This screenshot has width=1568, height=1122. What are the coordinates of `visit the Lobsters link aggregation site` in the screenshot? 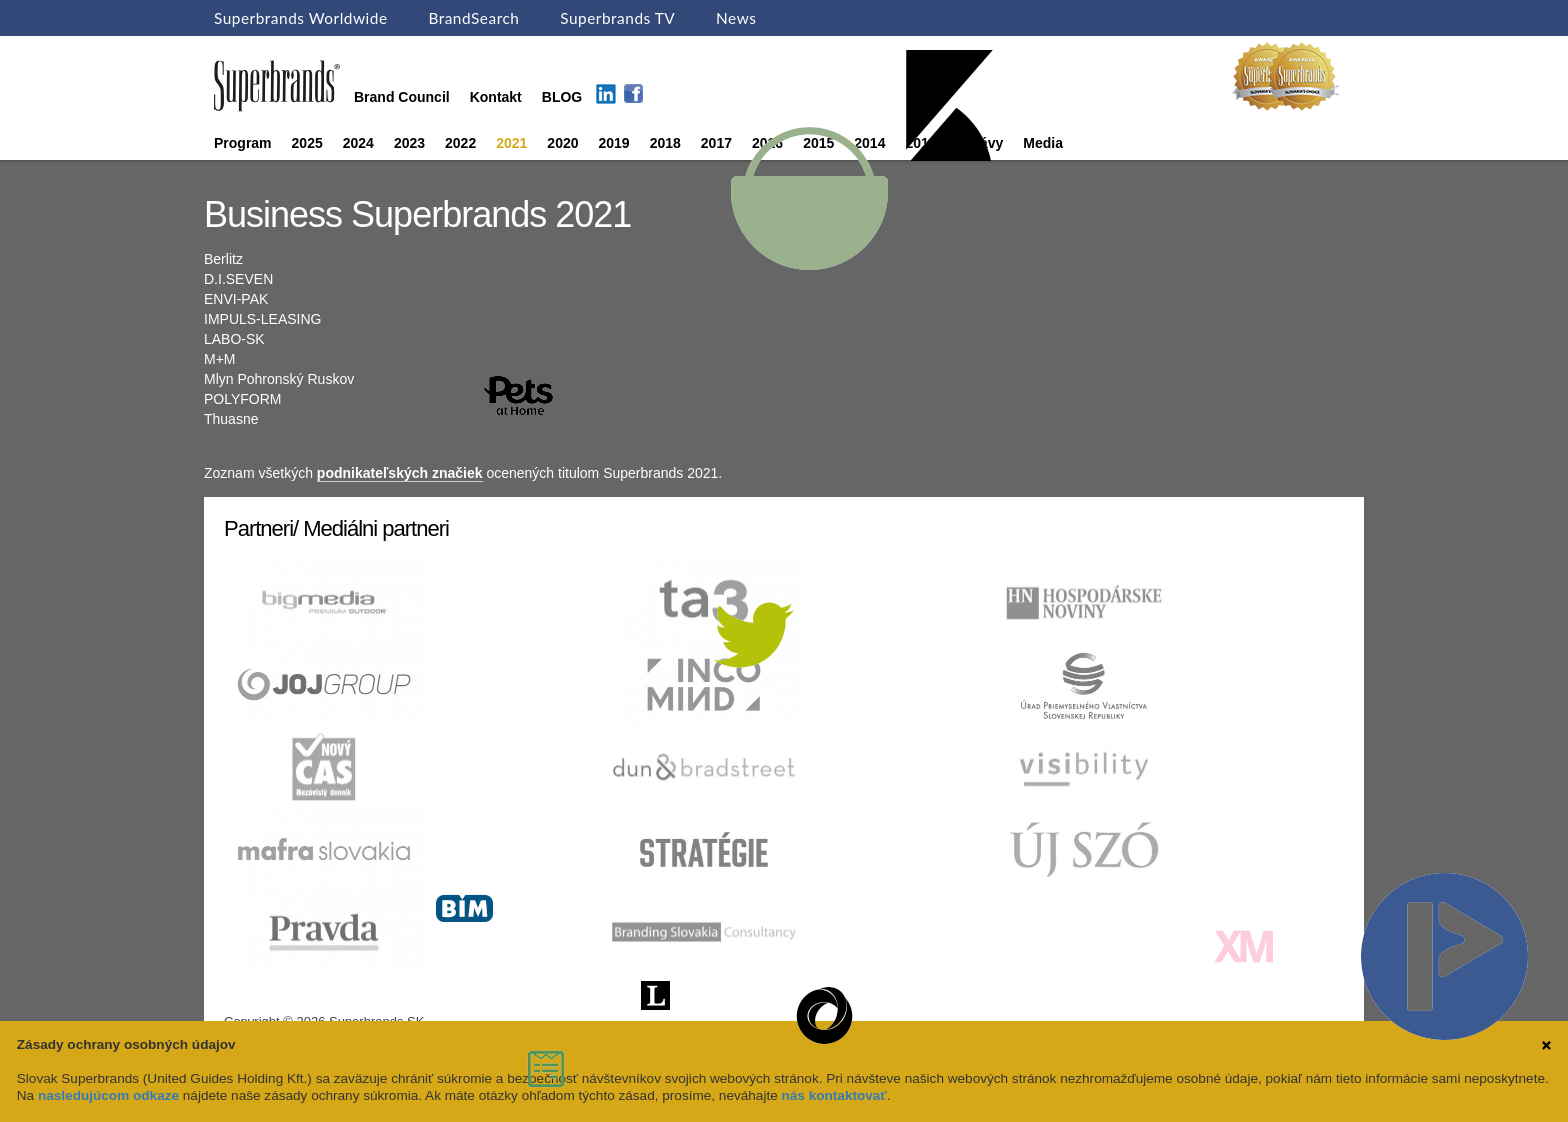 It's located at (655, 995).